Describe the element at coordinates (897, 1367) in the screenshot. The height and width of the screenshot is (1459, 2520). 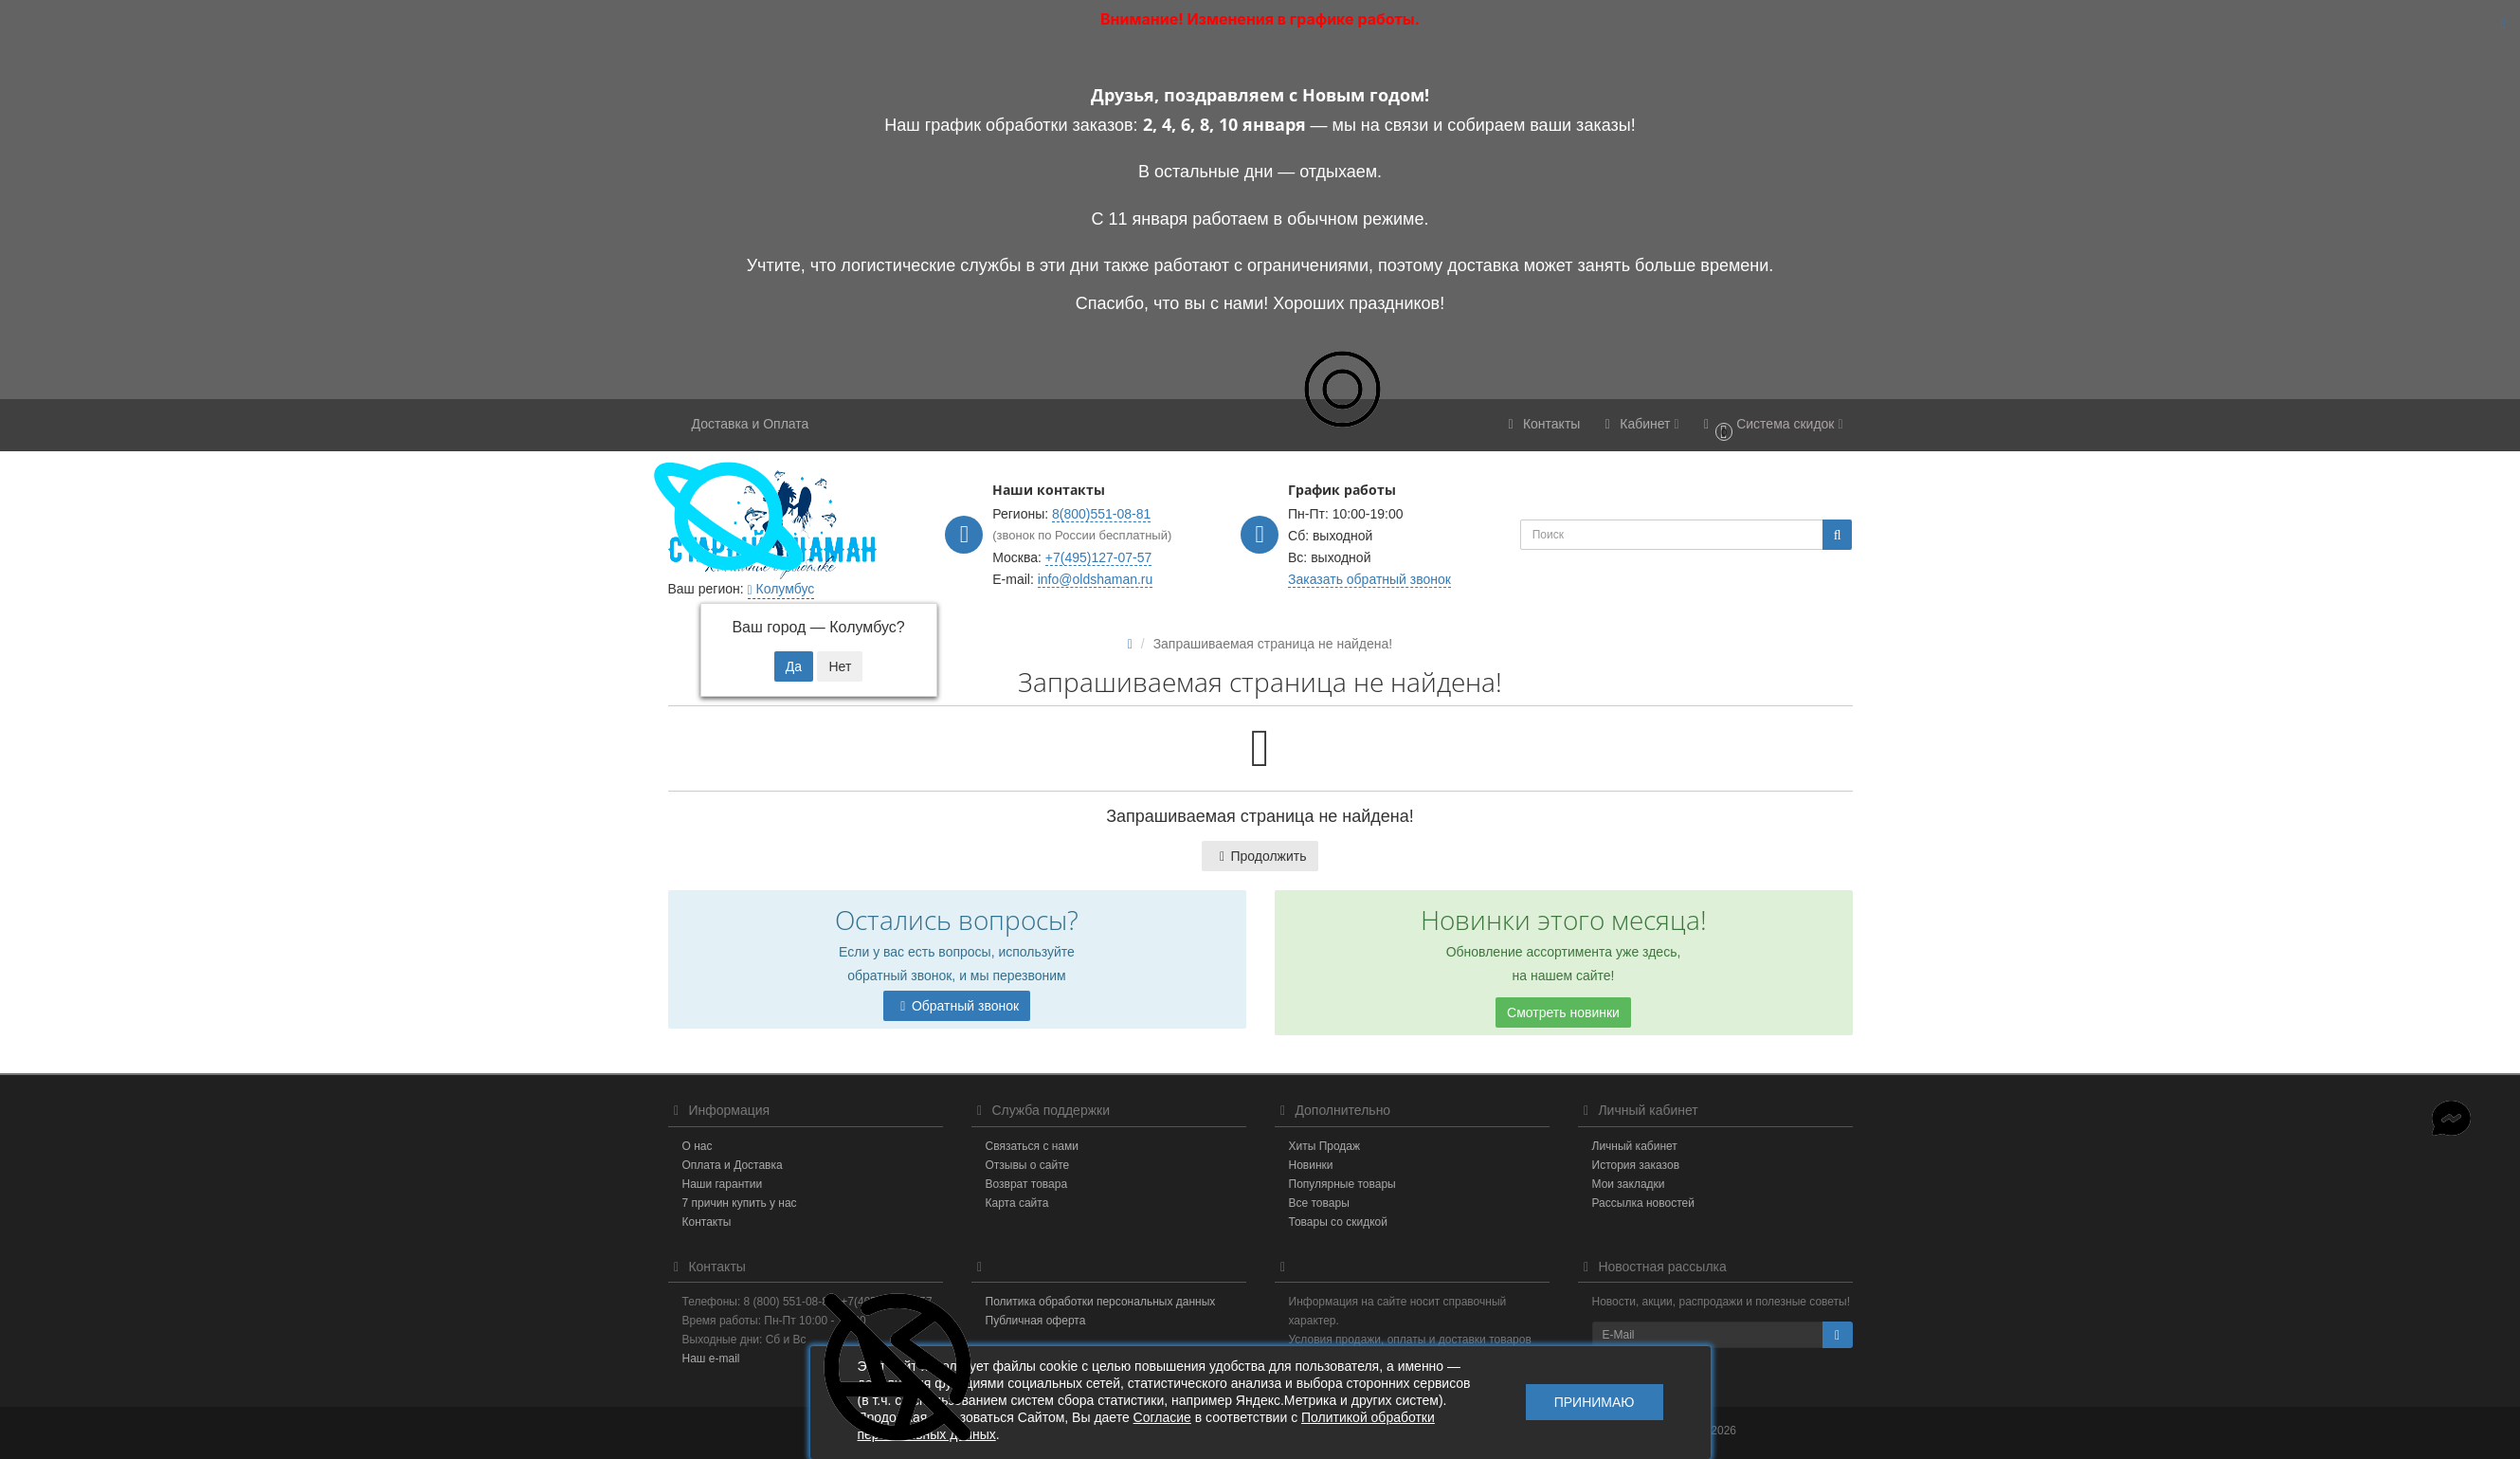
I see `camera aperture disabled` at that location.